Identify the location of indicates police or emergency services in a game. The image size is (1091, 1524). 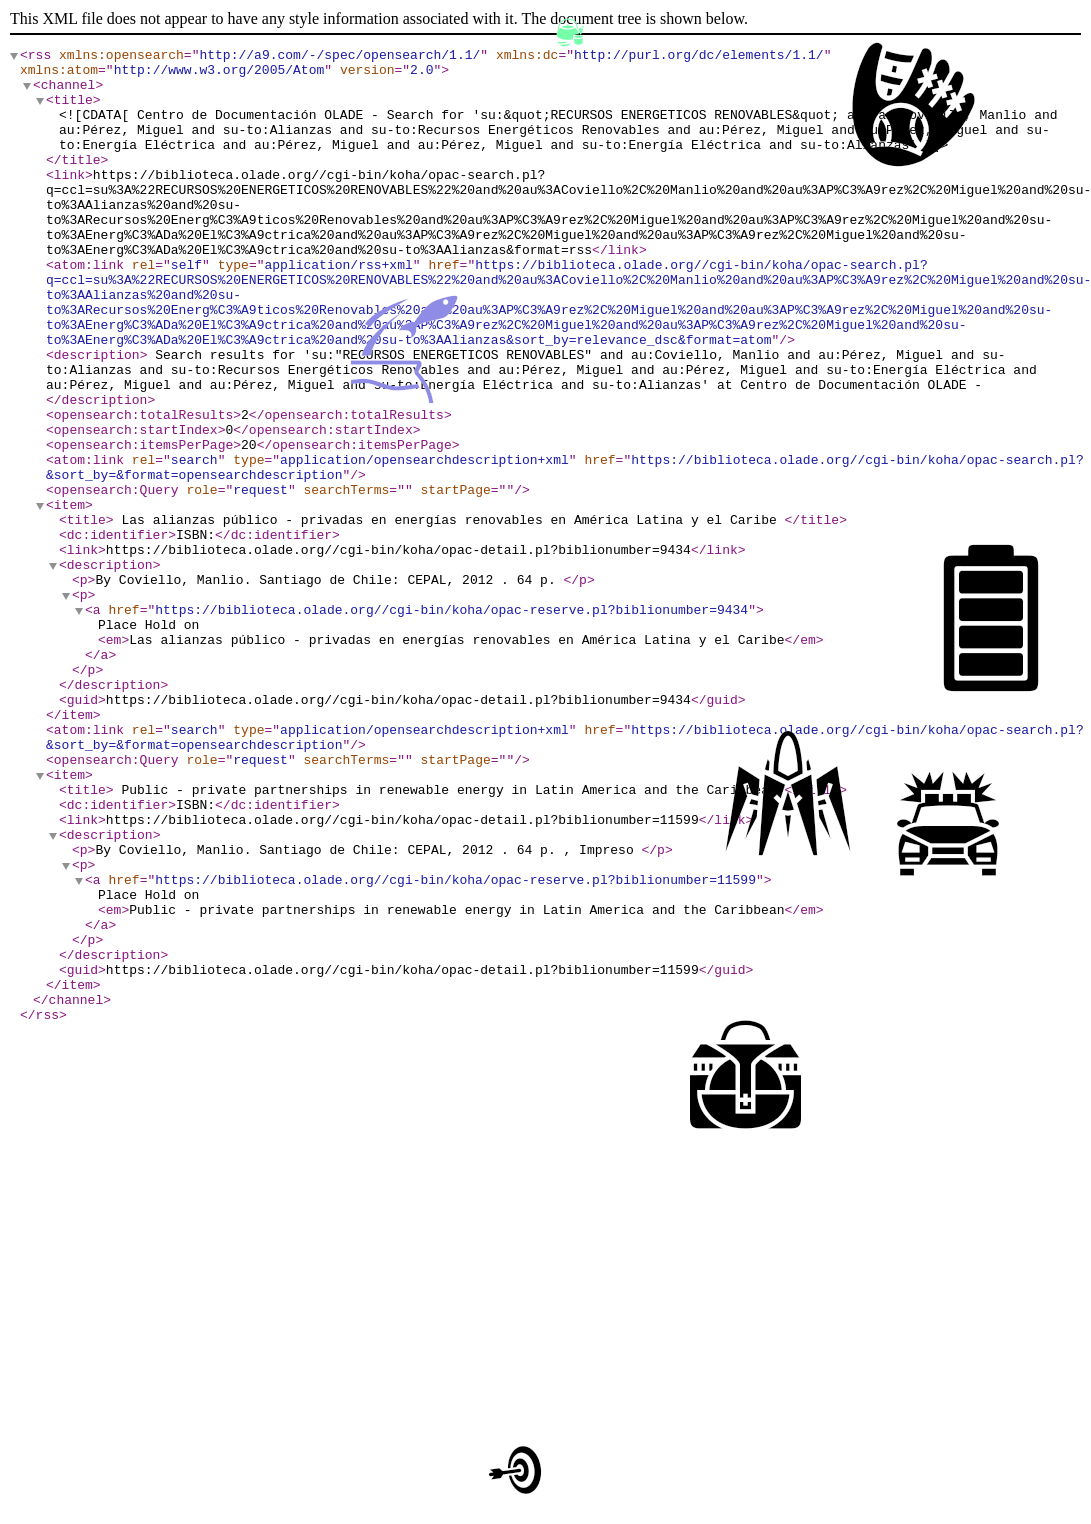
(948, 824).